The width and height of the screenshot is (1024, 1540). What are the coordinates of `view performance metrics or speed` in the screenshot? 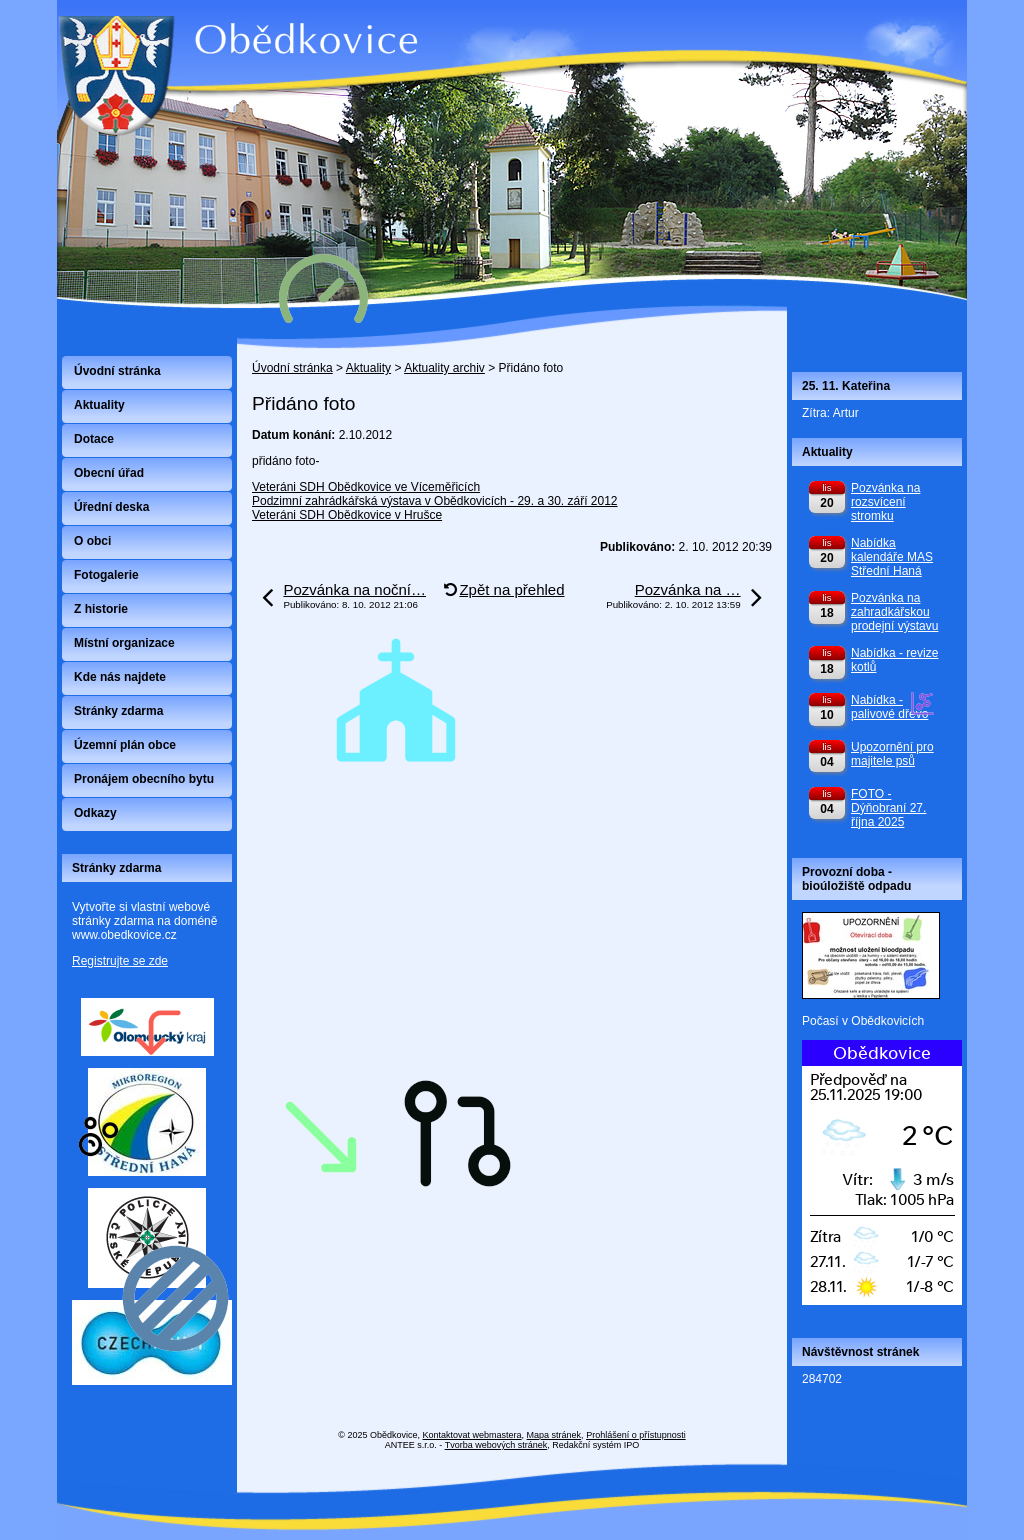 It's located at (323, 290).